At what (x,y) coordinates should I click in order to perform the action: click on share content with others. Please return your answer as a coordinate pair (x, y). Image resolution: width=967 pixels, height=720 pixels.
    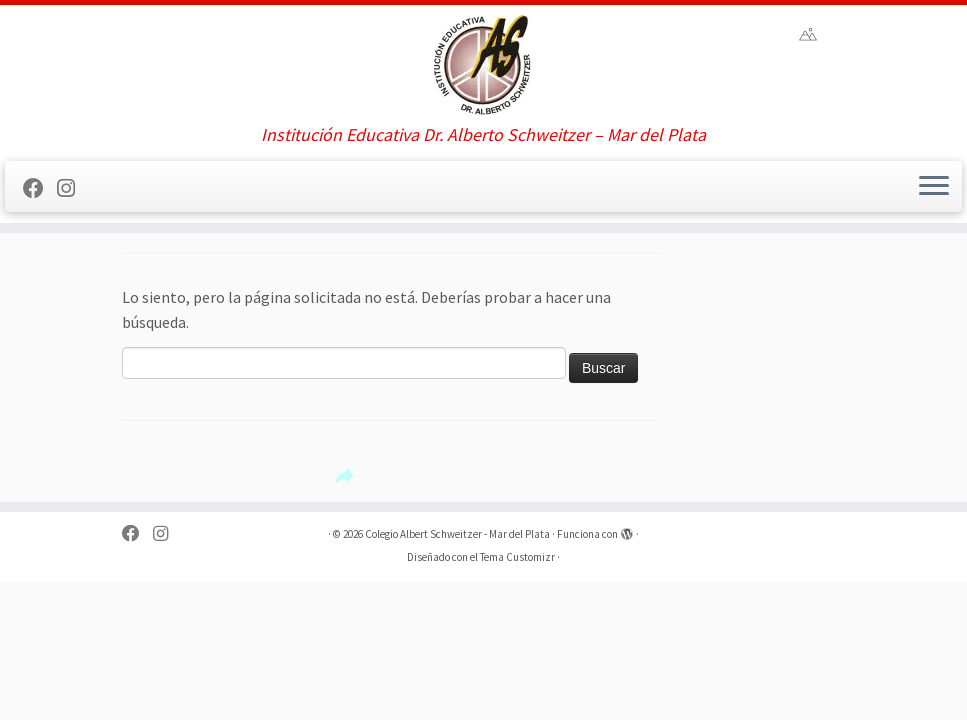
    Looking at the image, I should click on (344, 476).